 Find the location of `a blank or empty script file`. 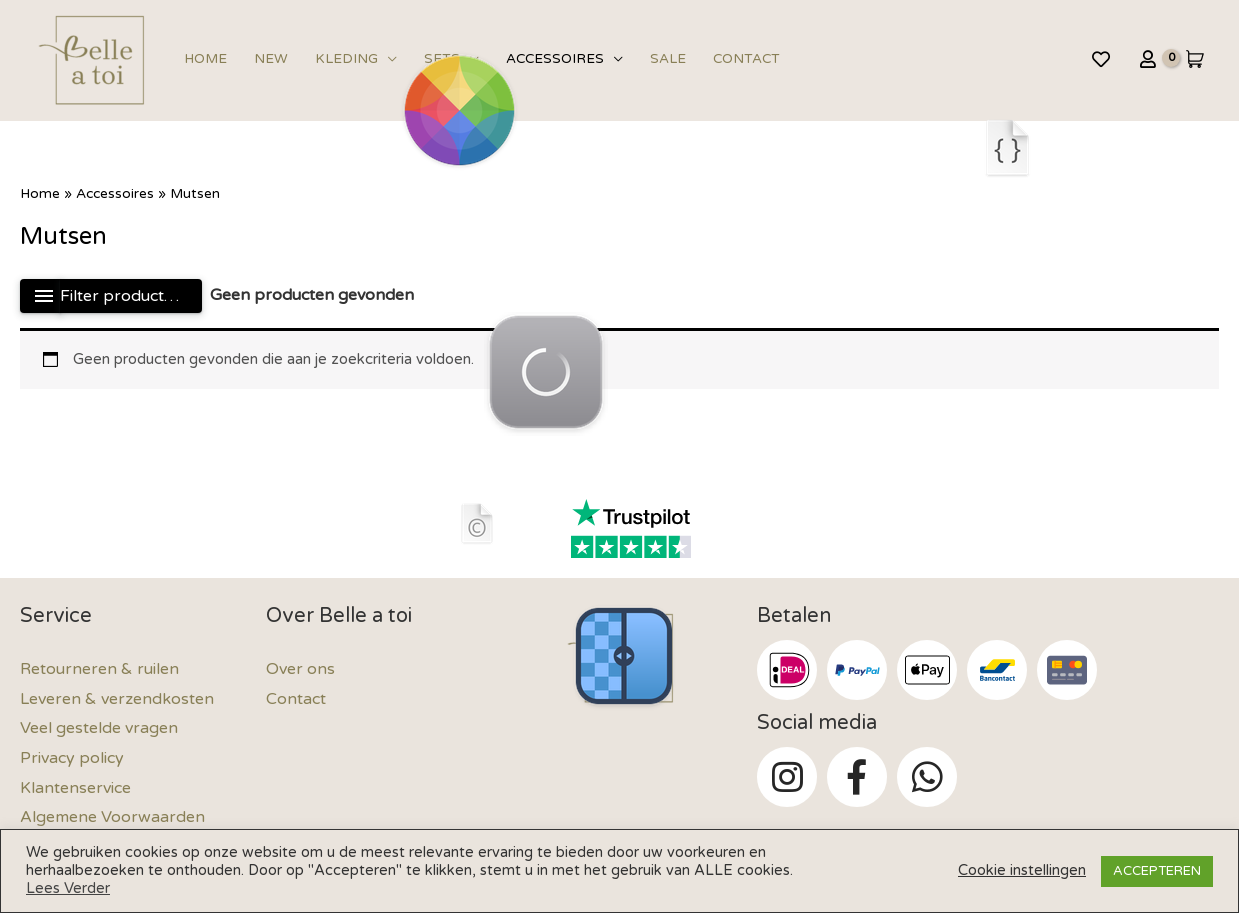

a blank or empty script file is located at coordinates (1007, 148).